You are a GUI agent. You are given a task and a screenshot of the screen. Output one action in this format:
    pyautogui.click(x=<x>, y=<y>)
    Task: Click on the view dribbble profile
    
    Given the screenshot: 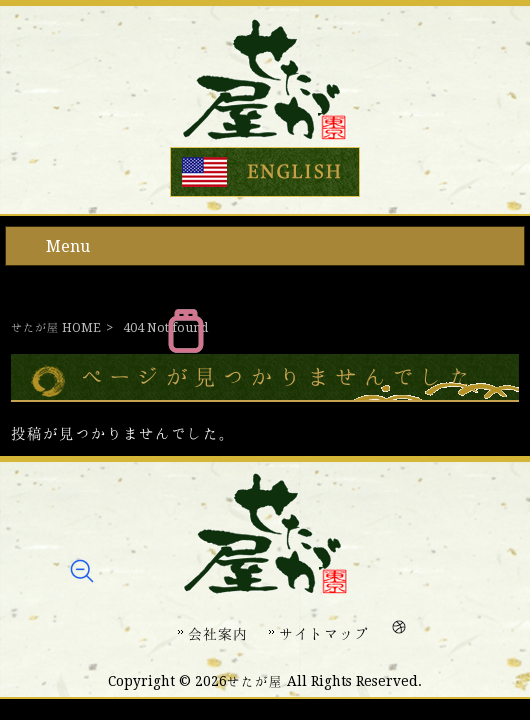 What is the action you would take?
    pyautogui.click(x=399, y=627)
    